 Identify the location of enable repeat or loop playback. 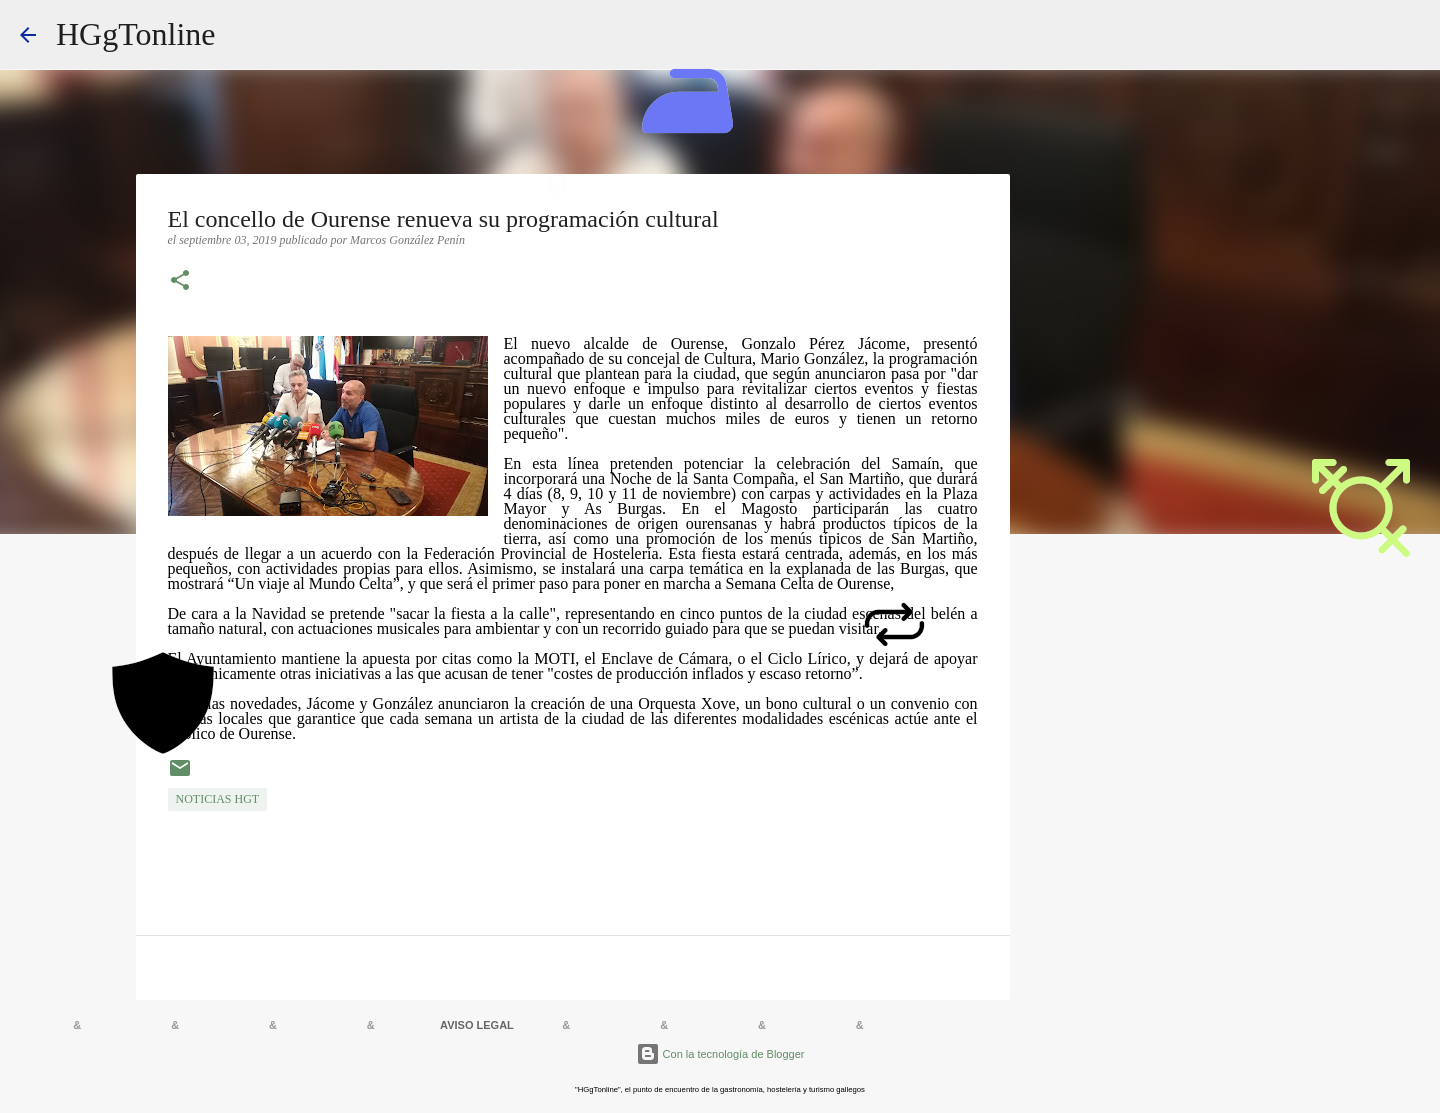
(894, 624).